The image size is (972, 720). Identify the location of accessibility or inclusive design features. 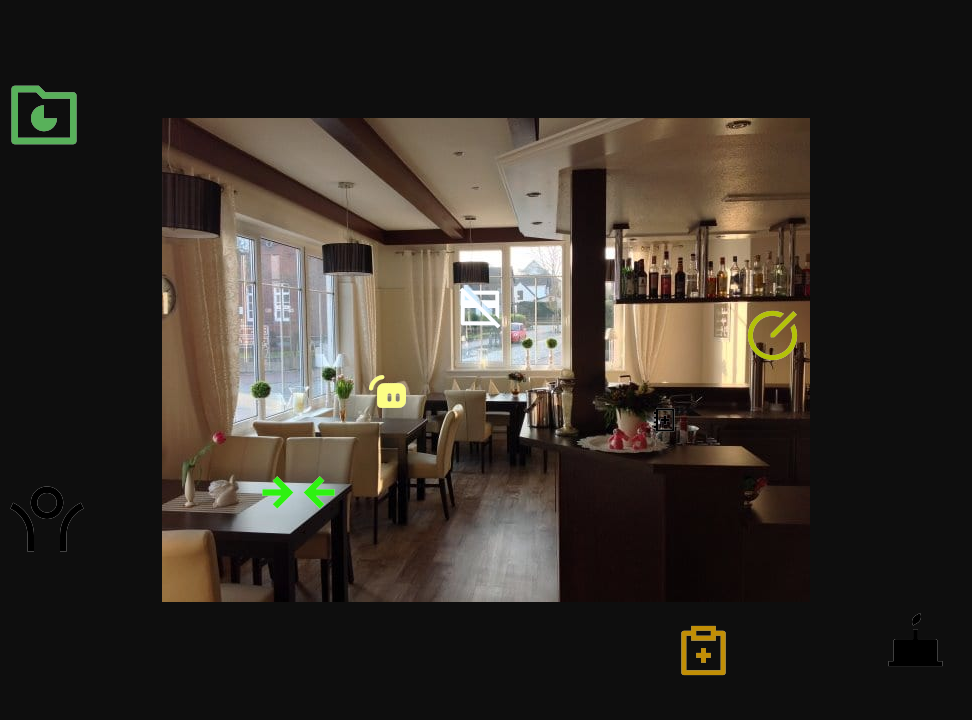
(47, 519).